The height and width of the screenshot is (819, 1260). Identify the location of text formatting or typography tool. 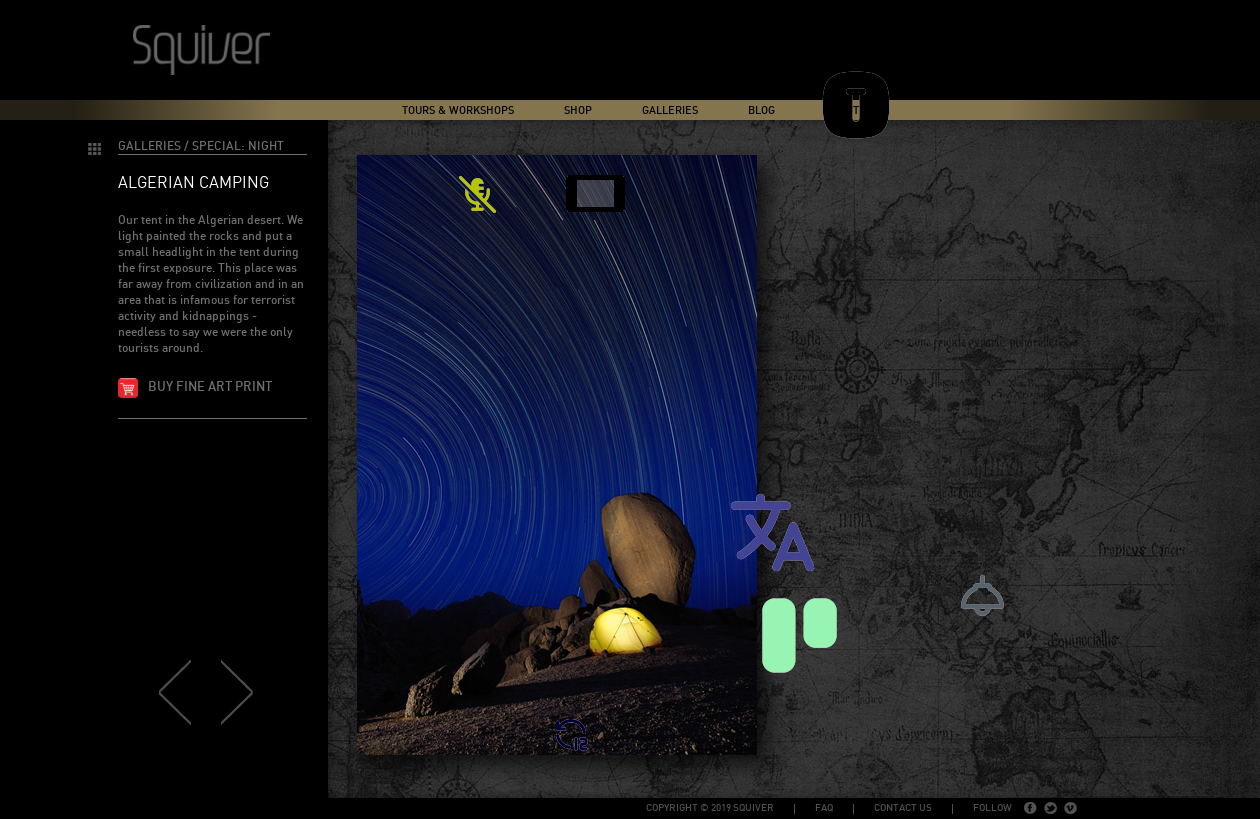
(856, 105).